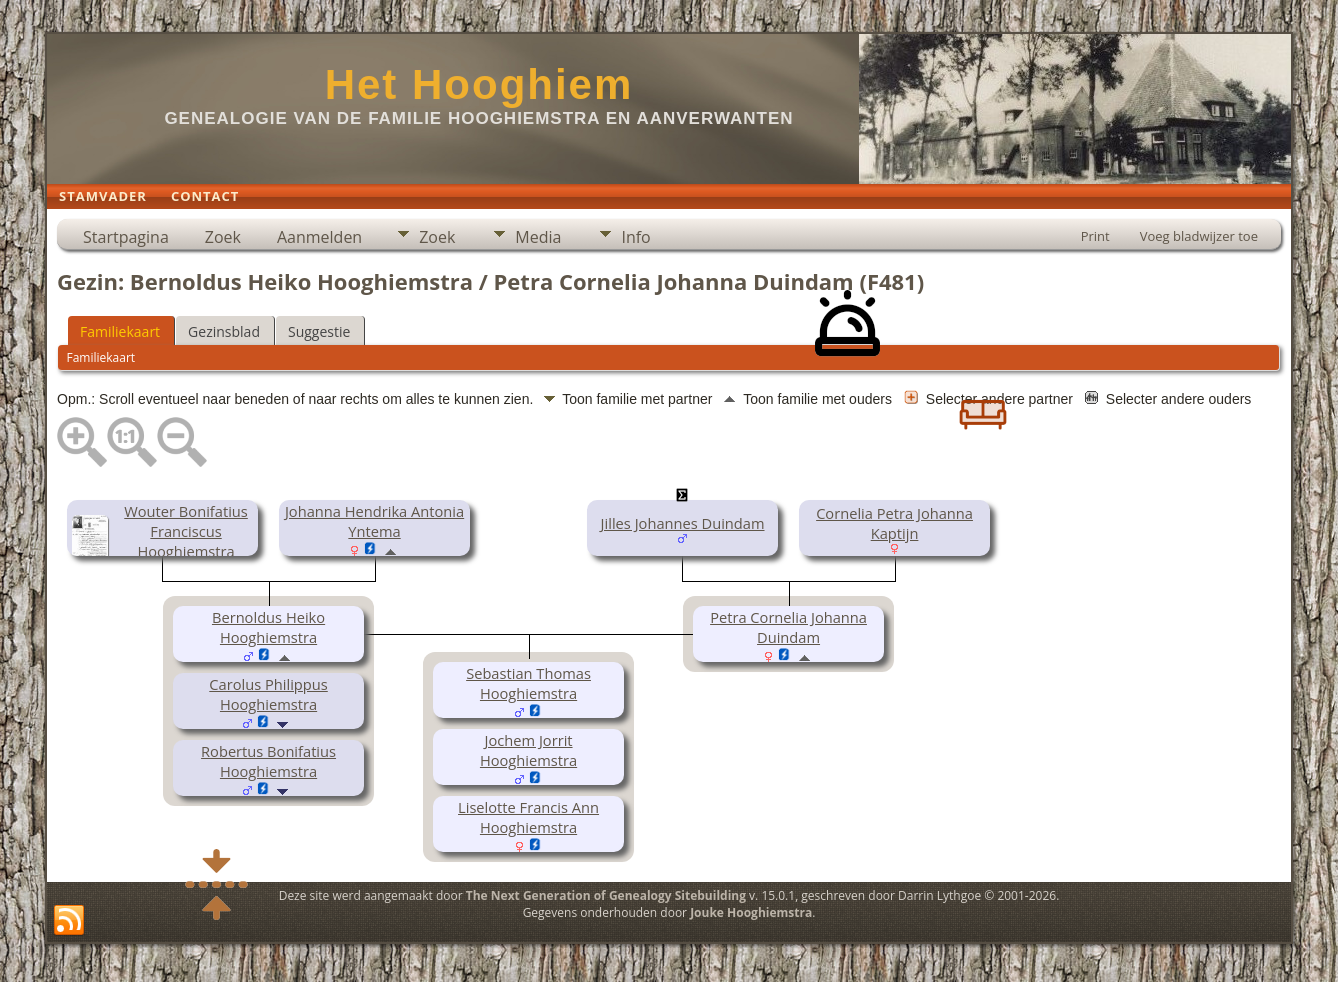  What do you see at coordinates (682, 495) in the screenshot?
I see `calculate sum or total` at bounding box center [682, 495].